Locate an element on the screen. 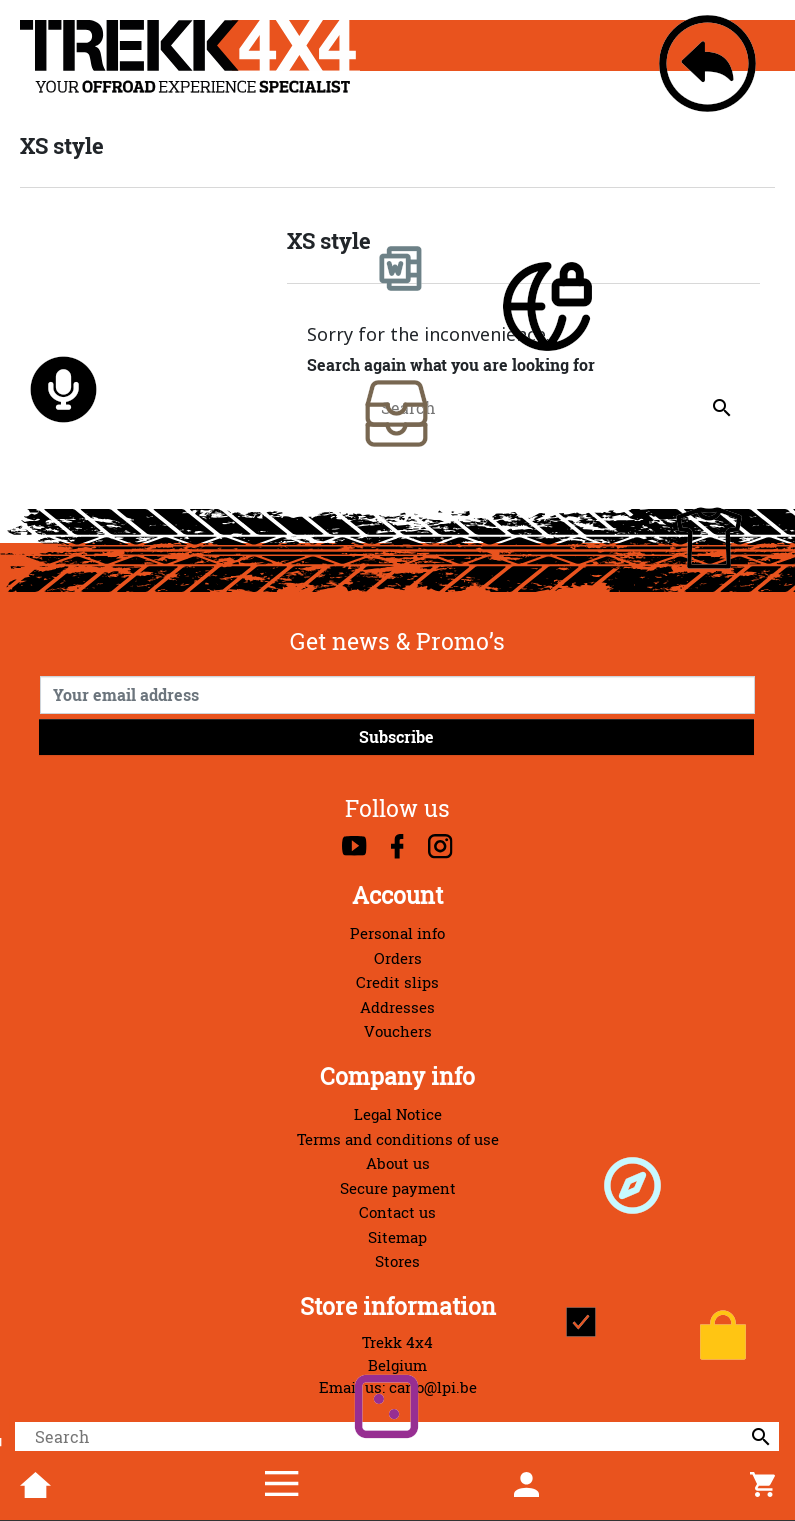 The image size is (795, 1521). roll dice or generate random number is located at coordinates (386, 1406).